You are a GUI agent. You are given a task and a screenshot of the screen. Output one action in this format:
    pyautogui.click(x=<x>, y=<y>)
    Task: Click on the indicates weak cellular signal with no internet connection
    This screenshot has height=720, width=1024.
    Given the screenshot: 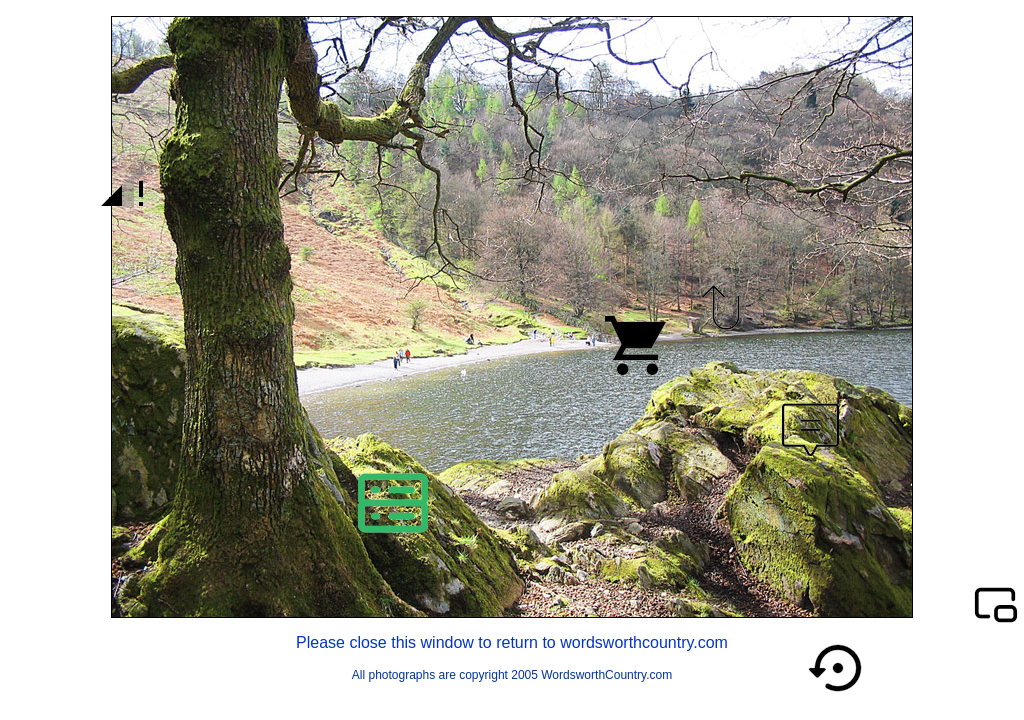 What is the action you would take?
    pyautogui.click(x=122, y=185)
    